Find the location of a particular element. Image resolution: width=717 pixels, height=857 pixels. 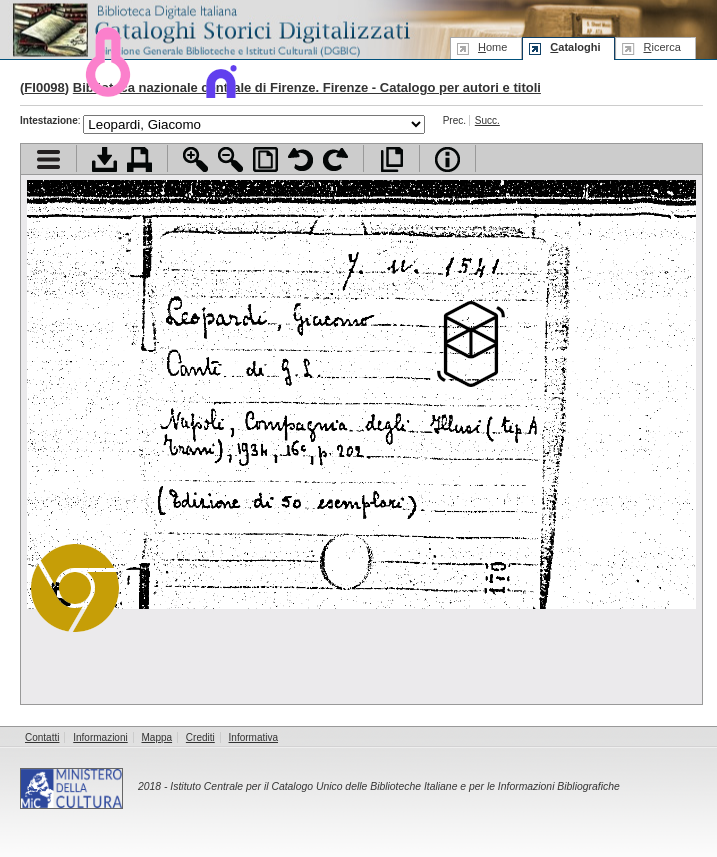

open Google Chrome browser is located at coordinates (75, 588).